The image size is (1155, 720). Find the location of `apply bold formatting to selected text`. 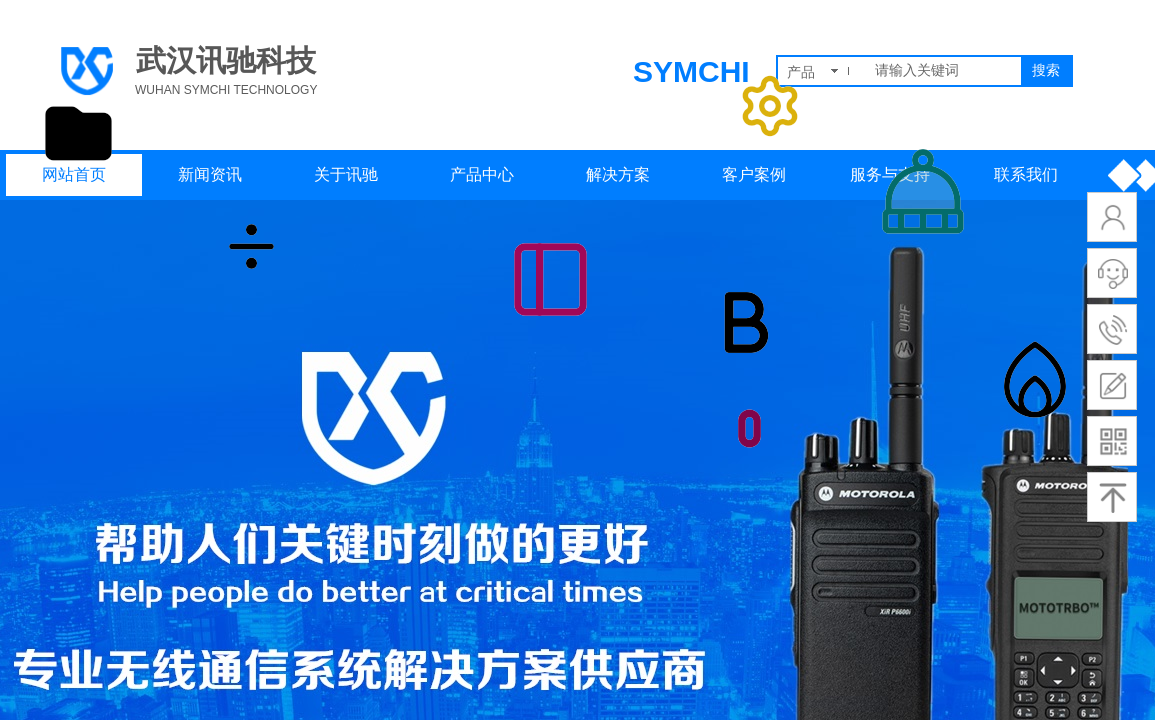

apply bold formatting to selected text is located at coordinates (746, 322).